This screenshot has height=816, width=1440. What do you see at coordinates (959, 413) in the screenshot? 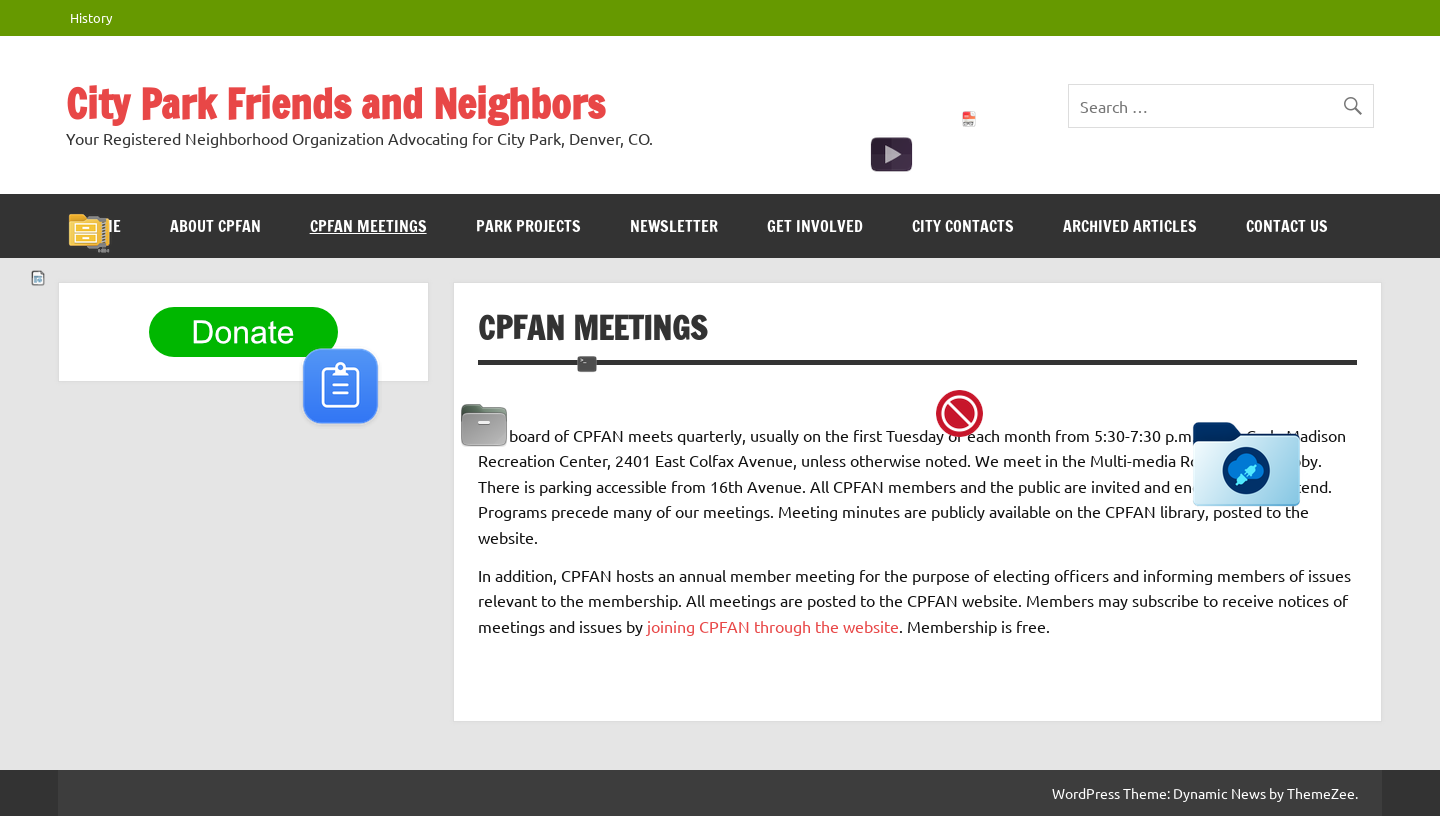
I see `delete selected email message` at bounding box center [959, 413].